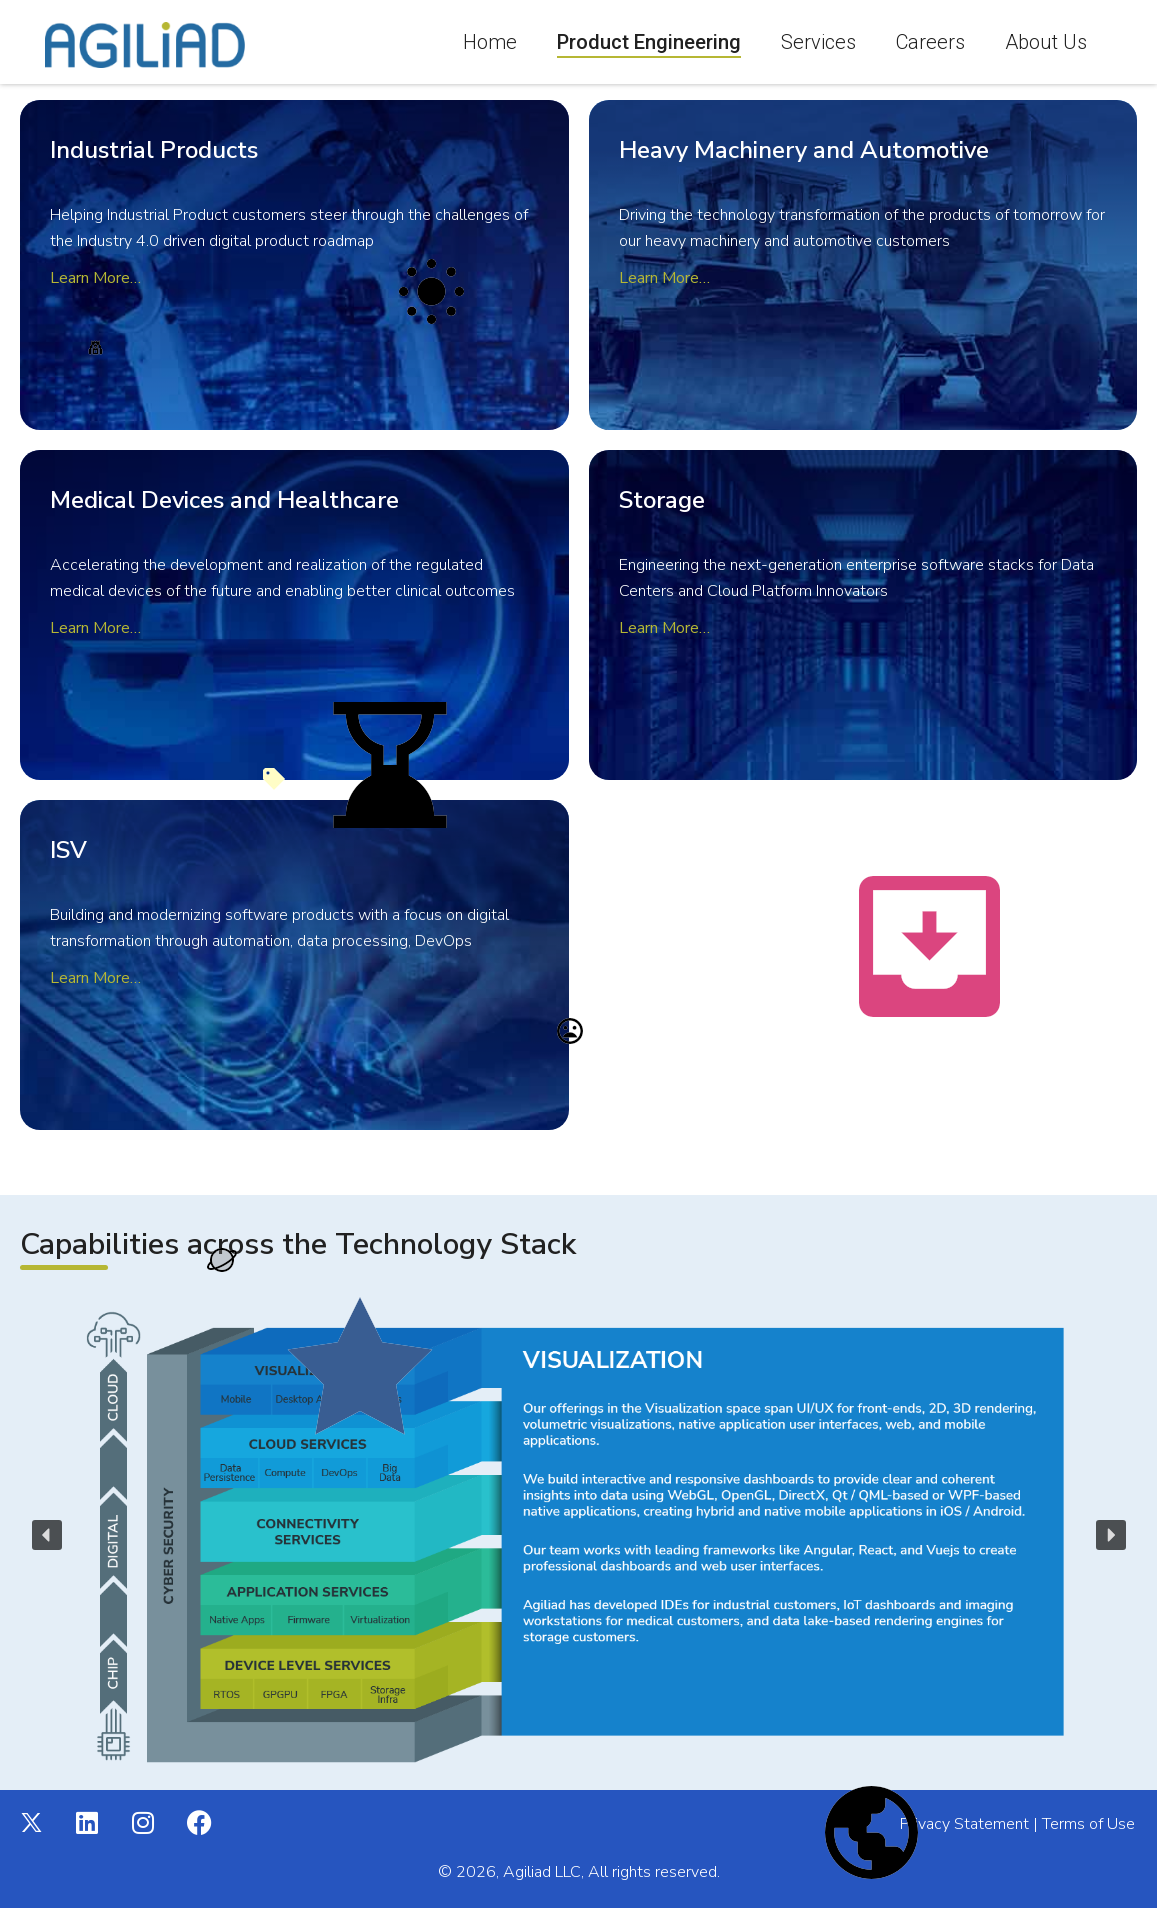 Image resolution: width=1157 pixels, height=1908 pixels. What do you see at coordinates (871, 1832) in the screenshot?
I see `switch to global or worldwide view` at bounding box center [871, 1832].